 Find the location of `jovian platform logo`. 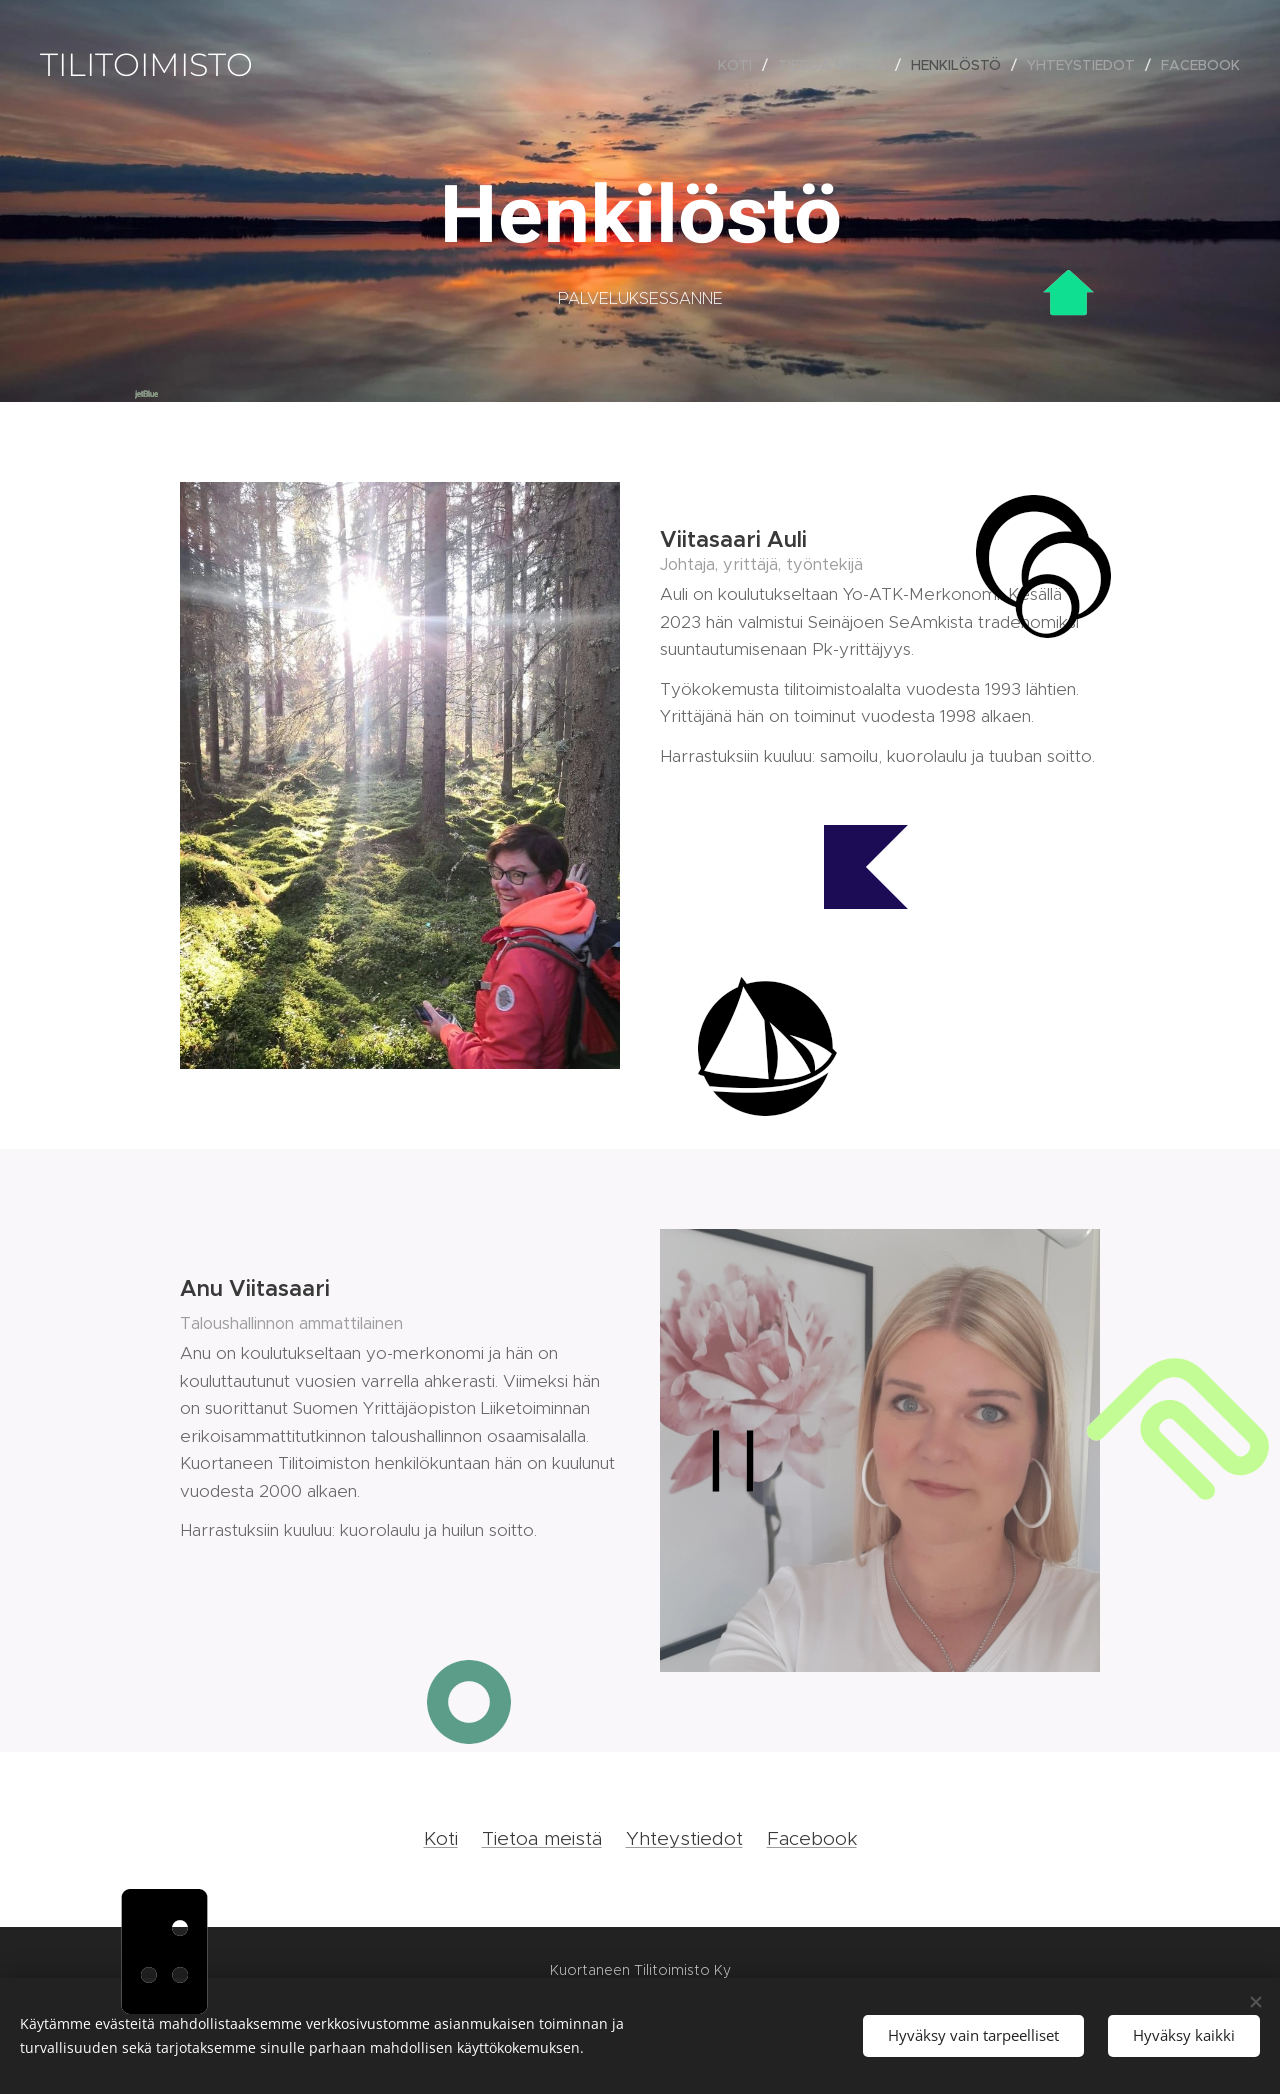

jovian platform logo is located at coordinates (164, 1951).